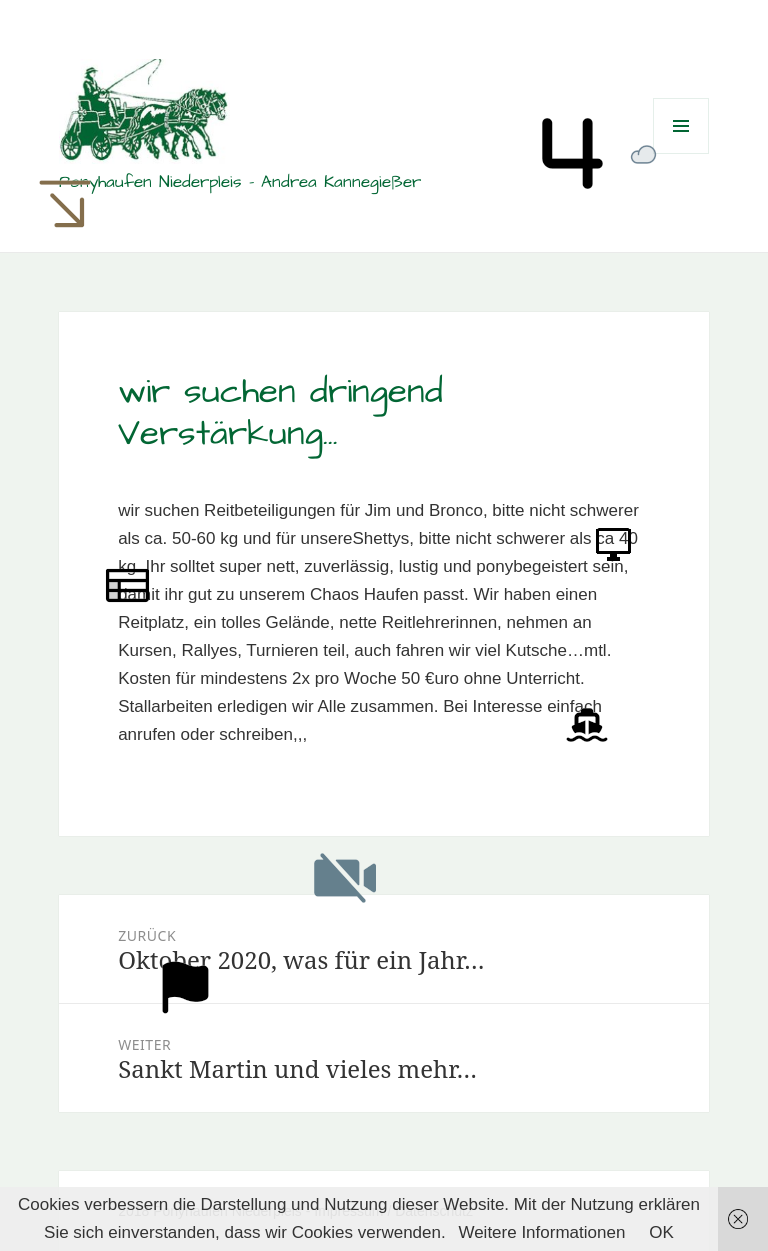 The image size is (768, 1251). What do you see at coordinates (65, 206) in the screenshot?
I see `move item to bottom-right corner` at bounding box center [65, 206].